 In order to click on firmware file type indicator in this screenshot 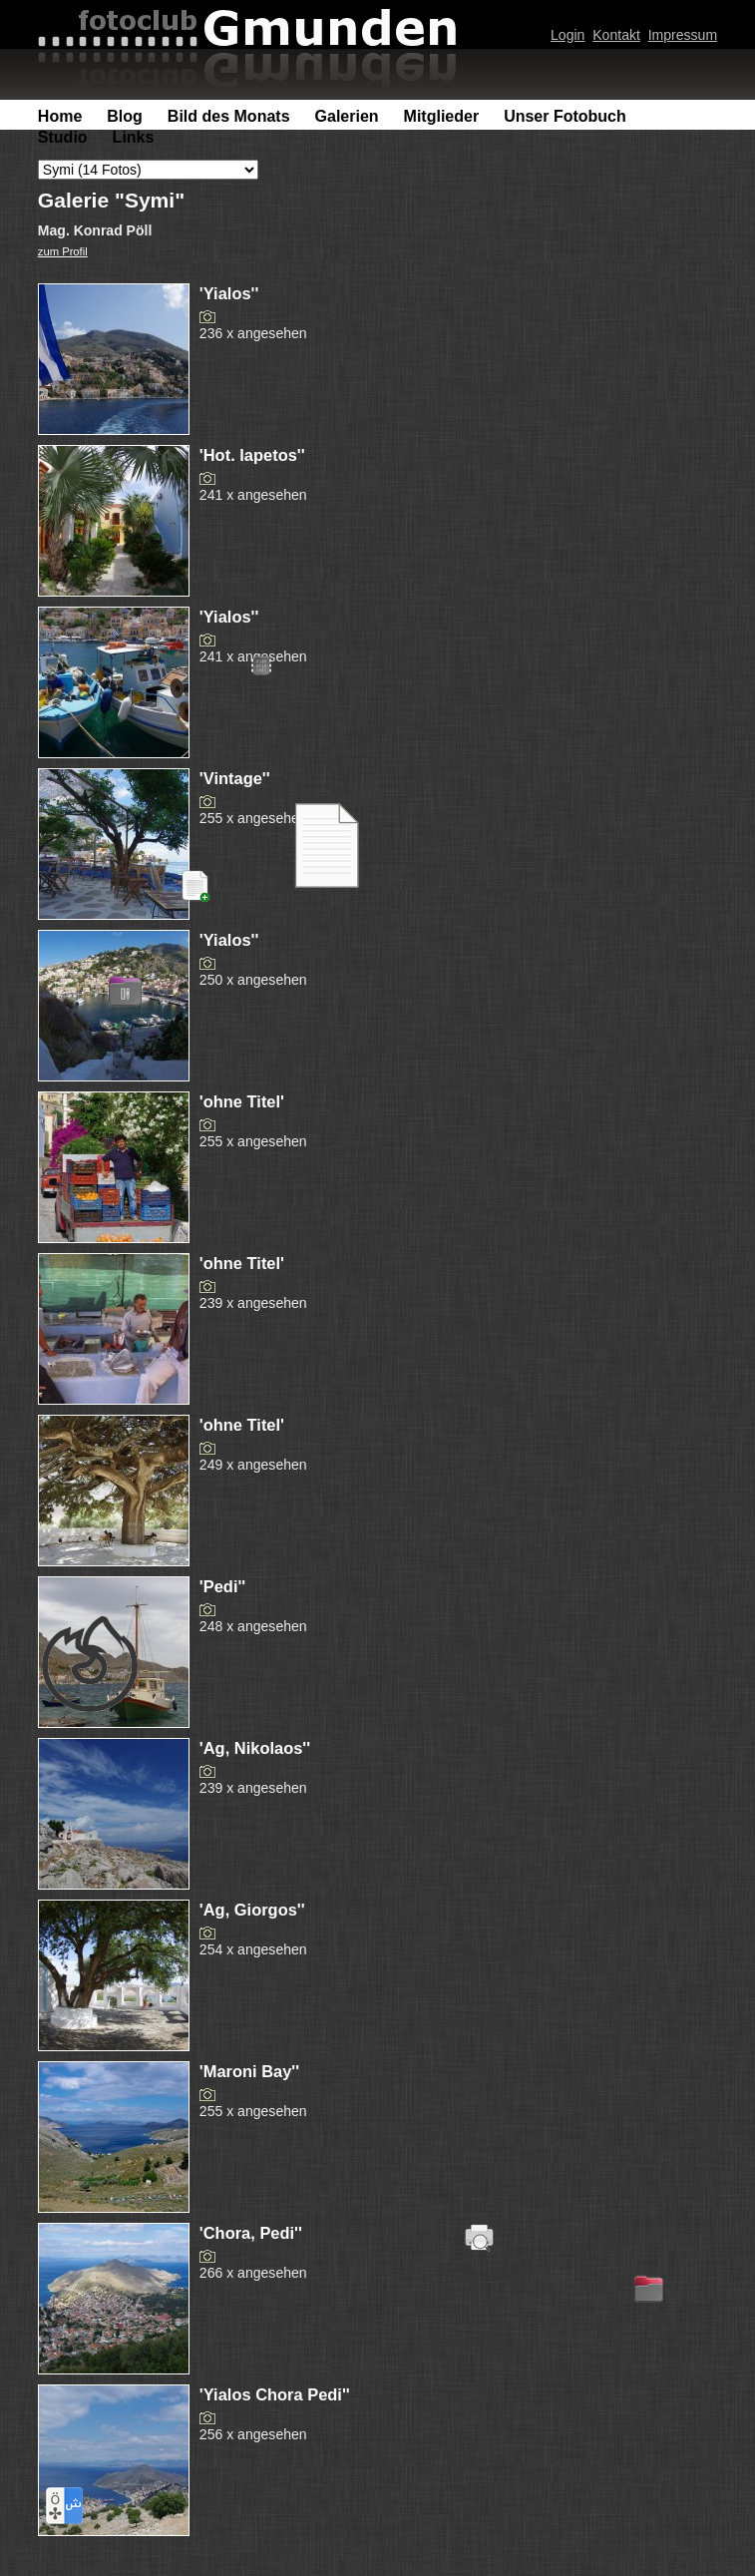, I will do `click(261, 665)`.